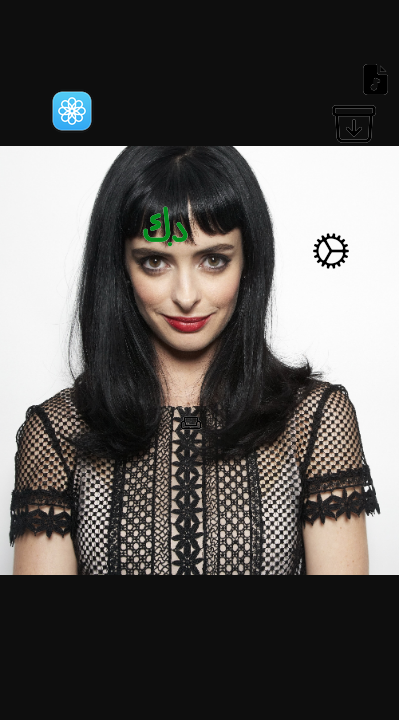  I want to click on open graphics or design applications, so click(72, 111).